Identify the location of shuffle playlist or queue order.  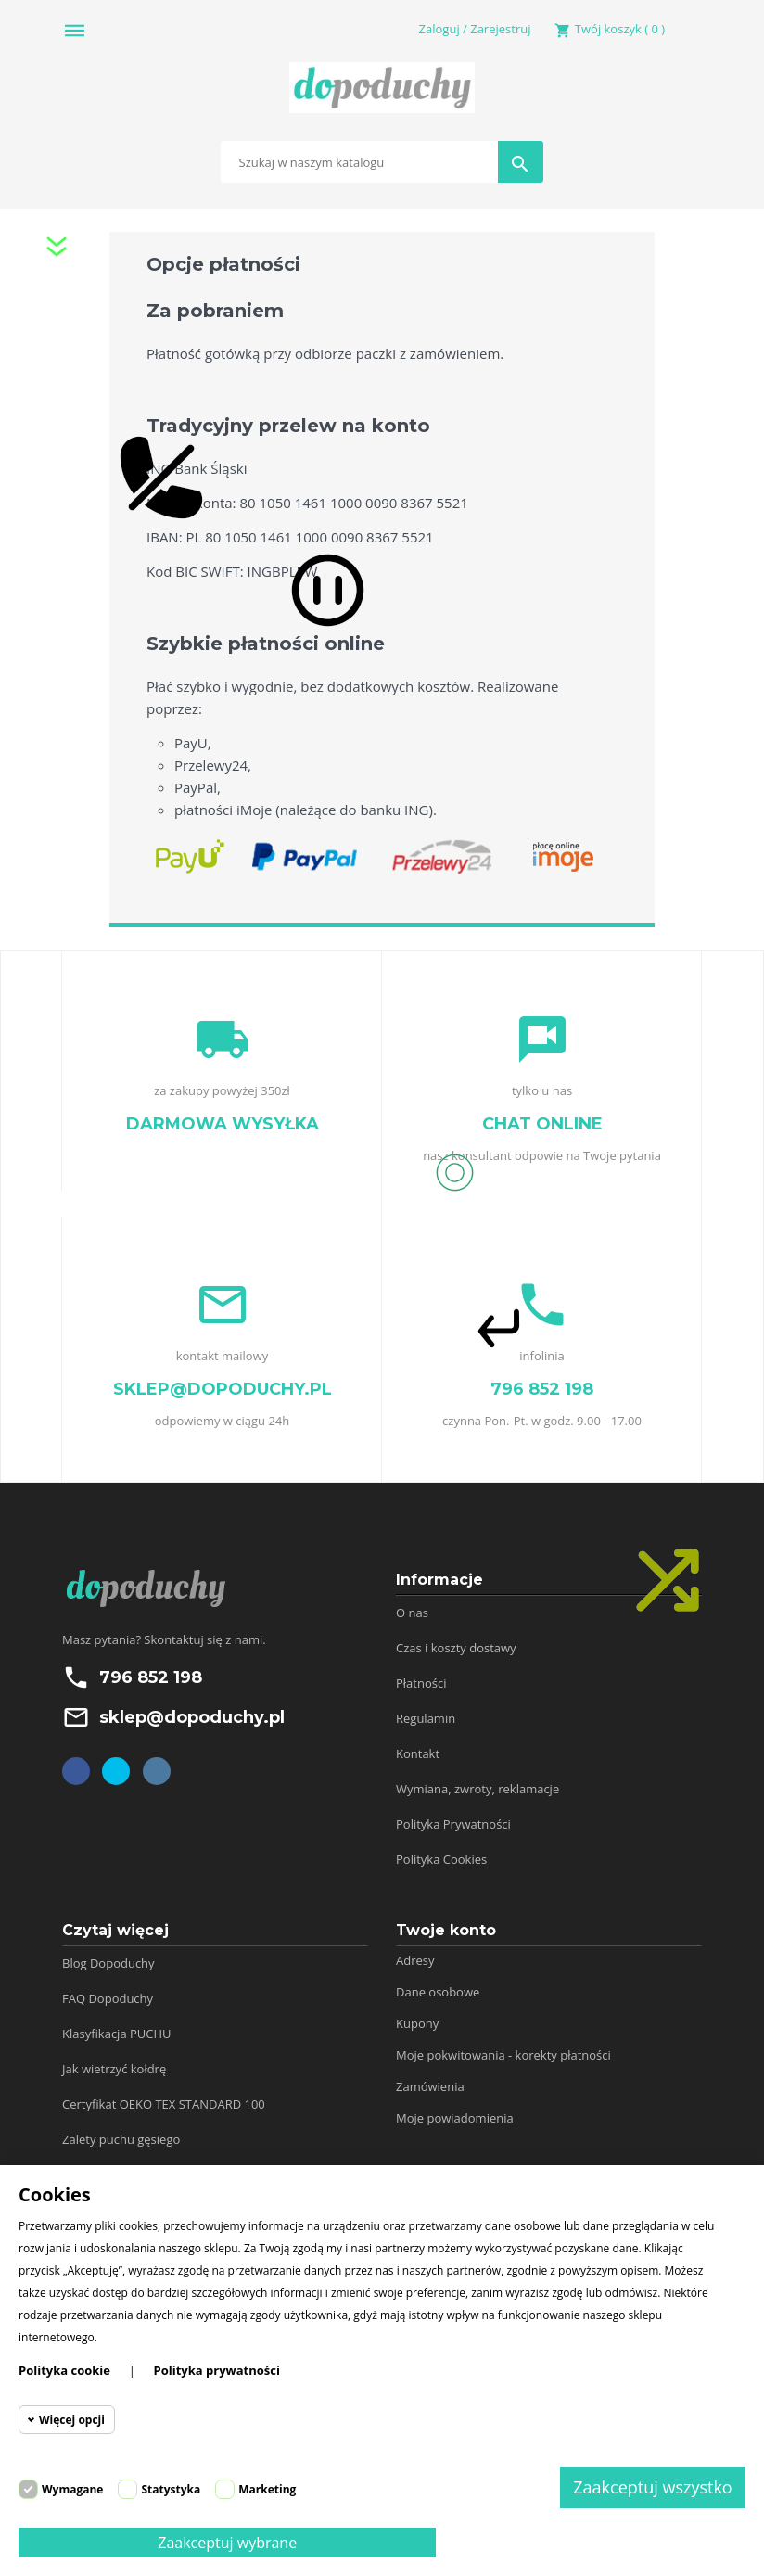
(668, 1580).